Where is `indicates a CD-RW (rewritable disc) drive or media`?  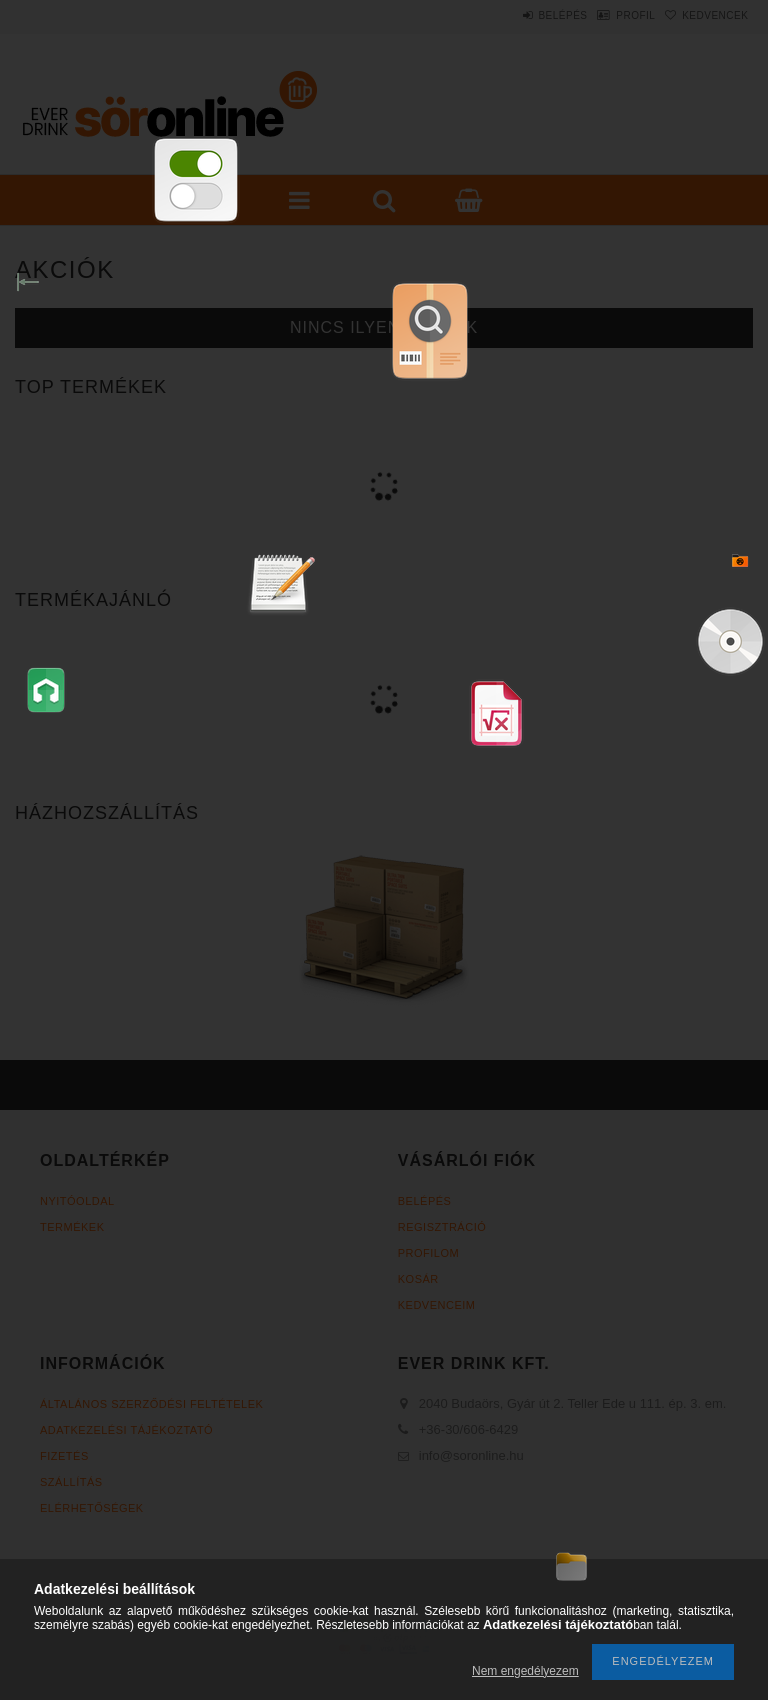
indicates a CD-RW (rewritable disc) drive or media is located at coordinates (730, 641).